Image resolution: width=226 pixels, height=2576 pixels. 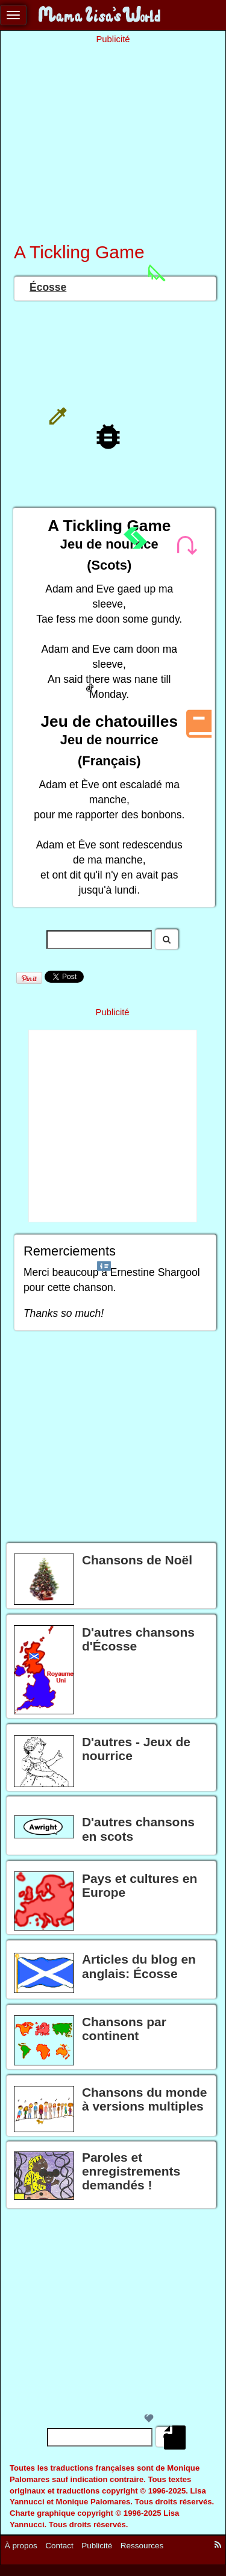 I want to click on open a book or reading app, so click(x=199, y=724).